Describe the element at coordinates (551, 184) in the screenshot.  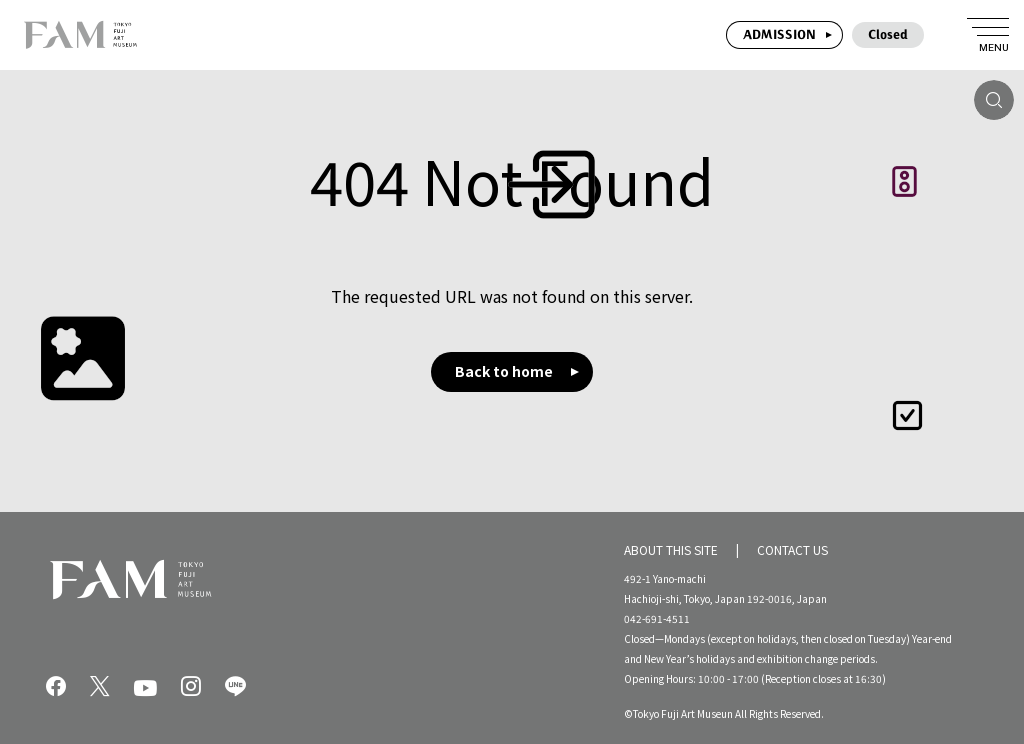
I see `log in to your account` at that location.